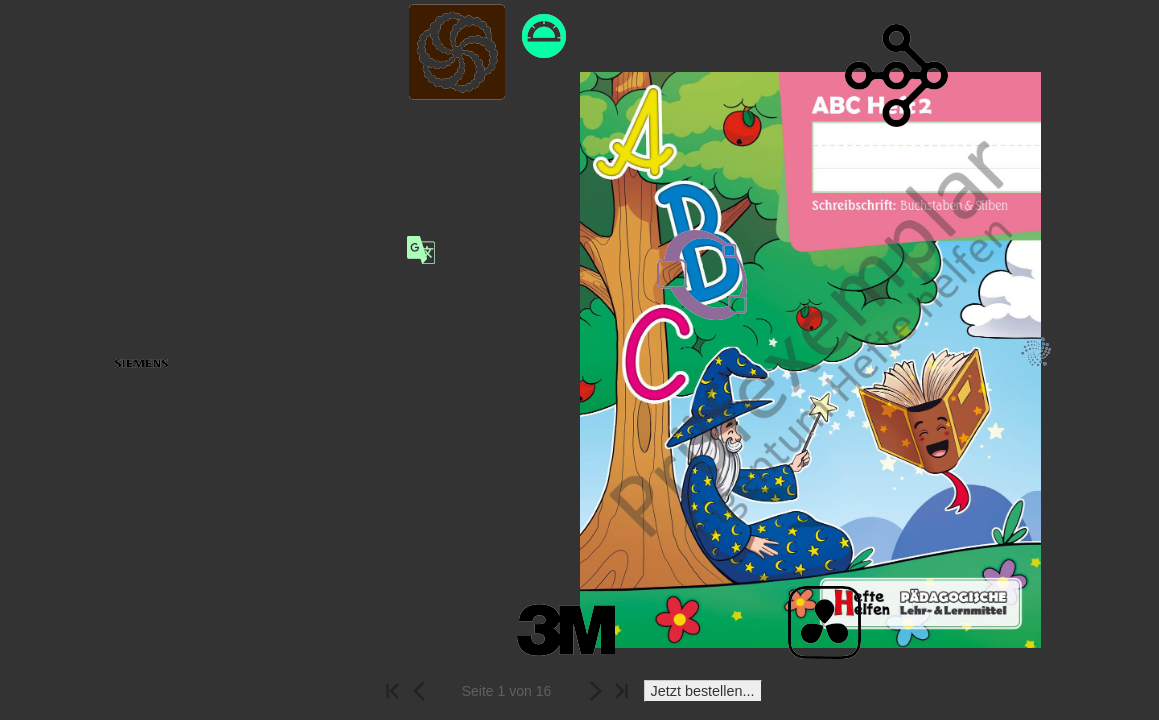  Describe the element at coordinates (544, 36) in the screenshot. I see `protractor end-to-end testing framework logo` at that location.